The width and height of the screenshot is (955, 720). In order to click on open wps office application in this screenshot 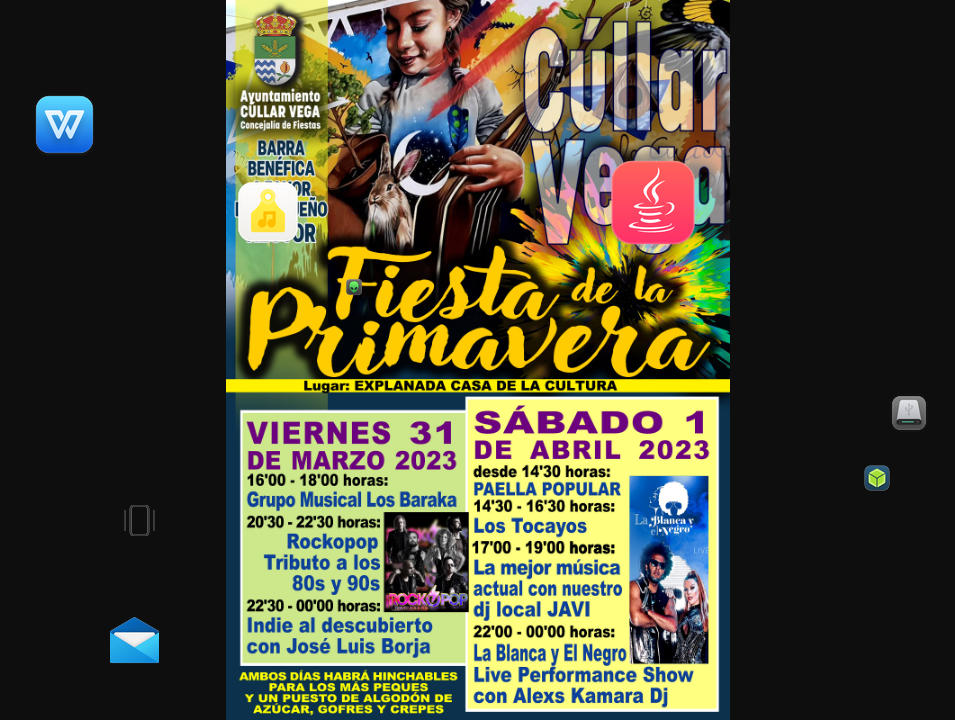, I will do `click(64, 124)`.